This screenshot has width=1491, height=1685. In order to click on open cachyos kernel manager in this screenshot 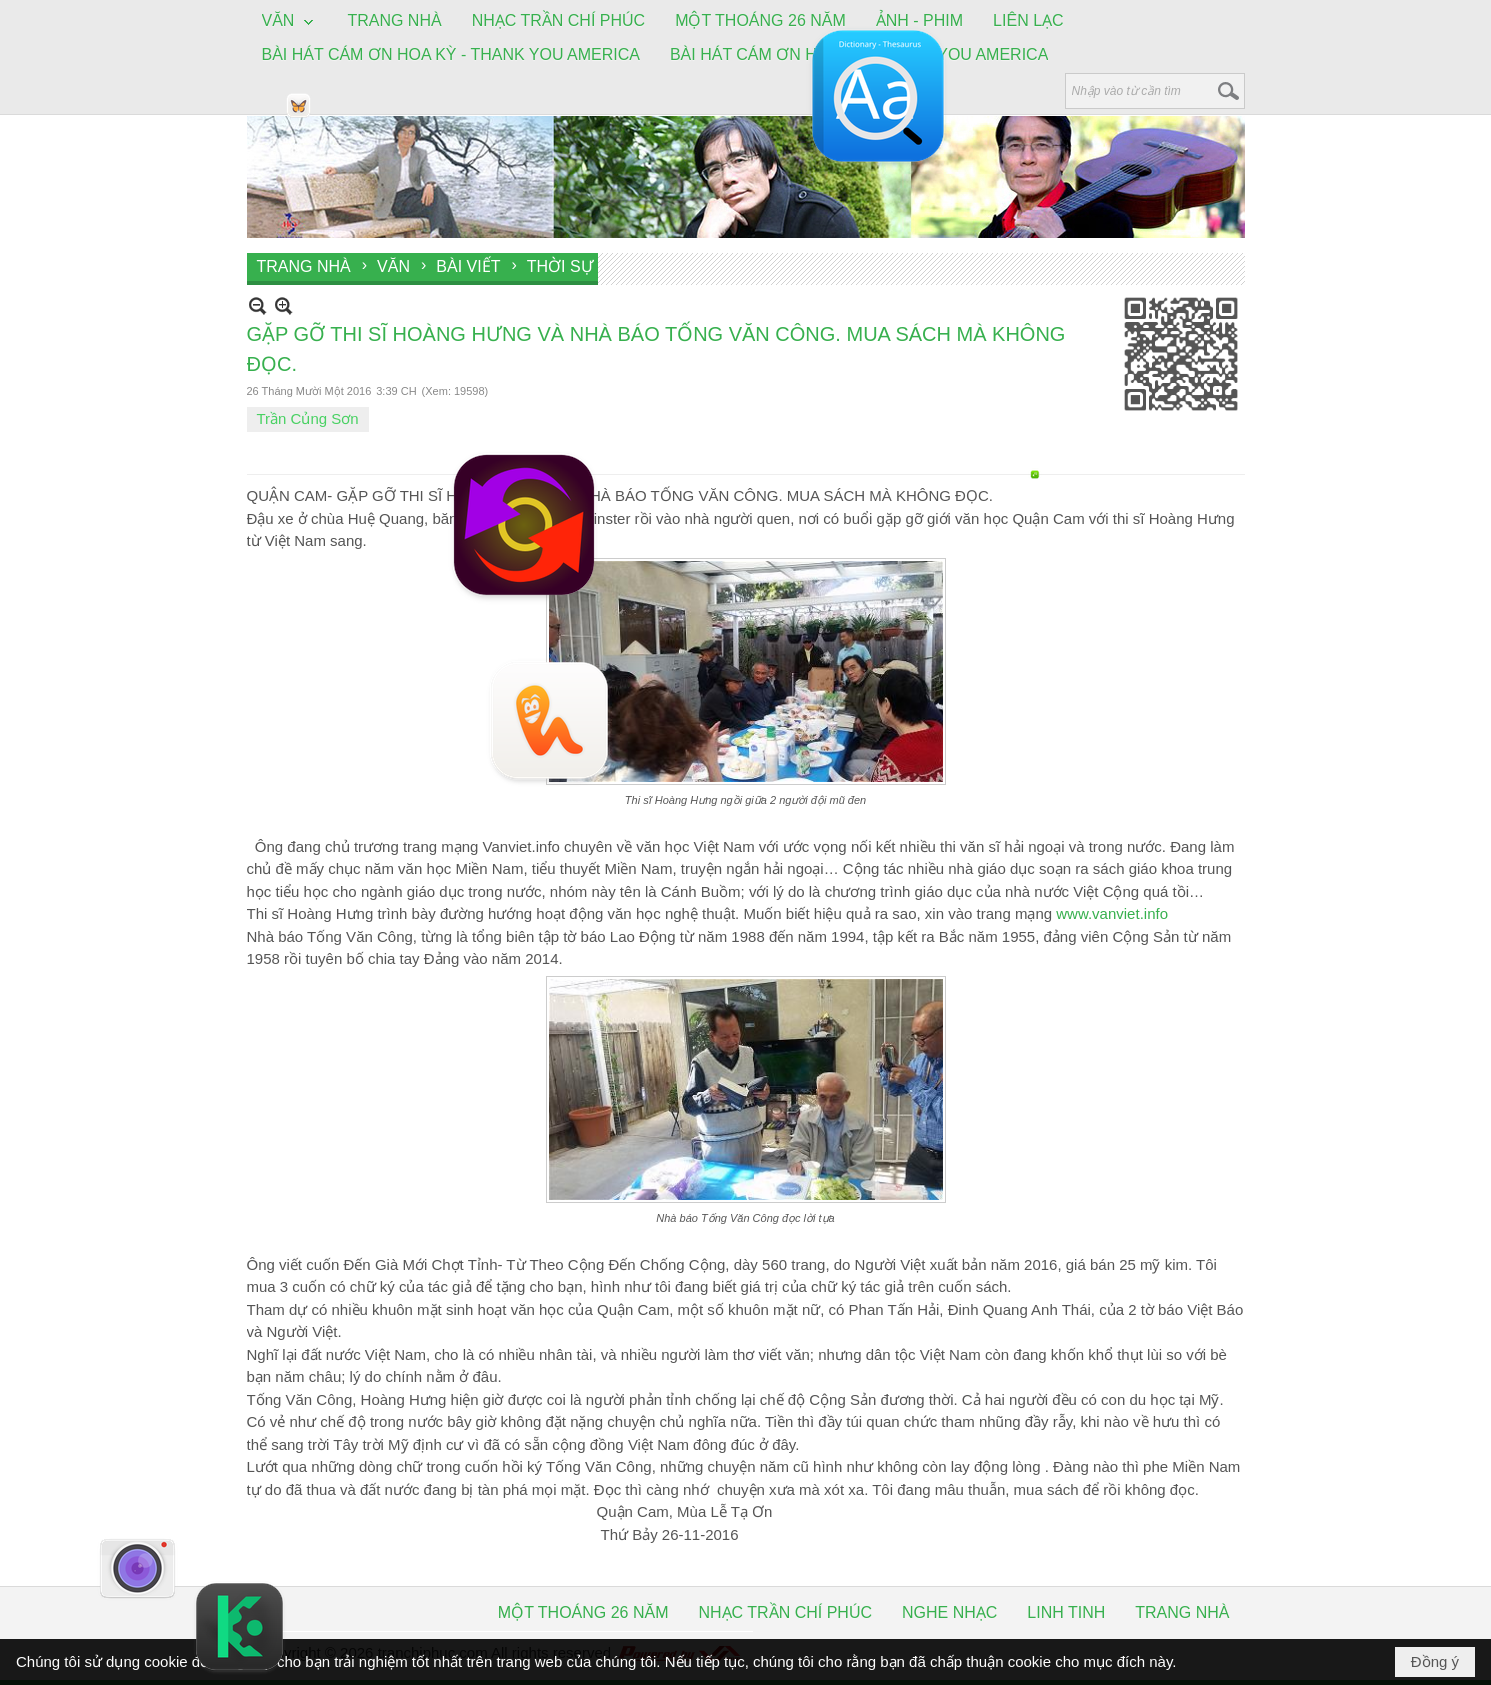, I will do `click(239, 1626)`.